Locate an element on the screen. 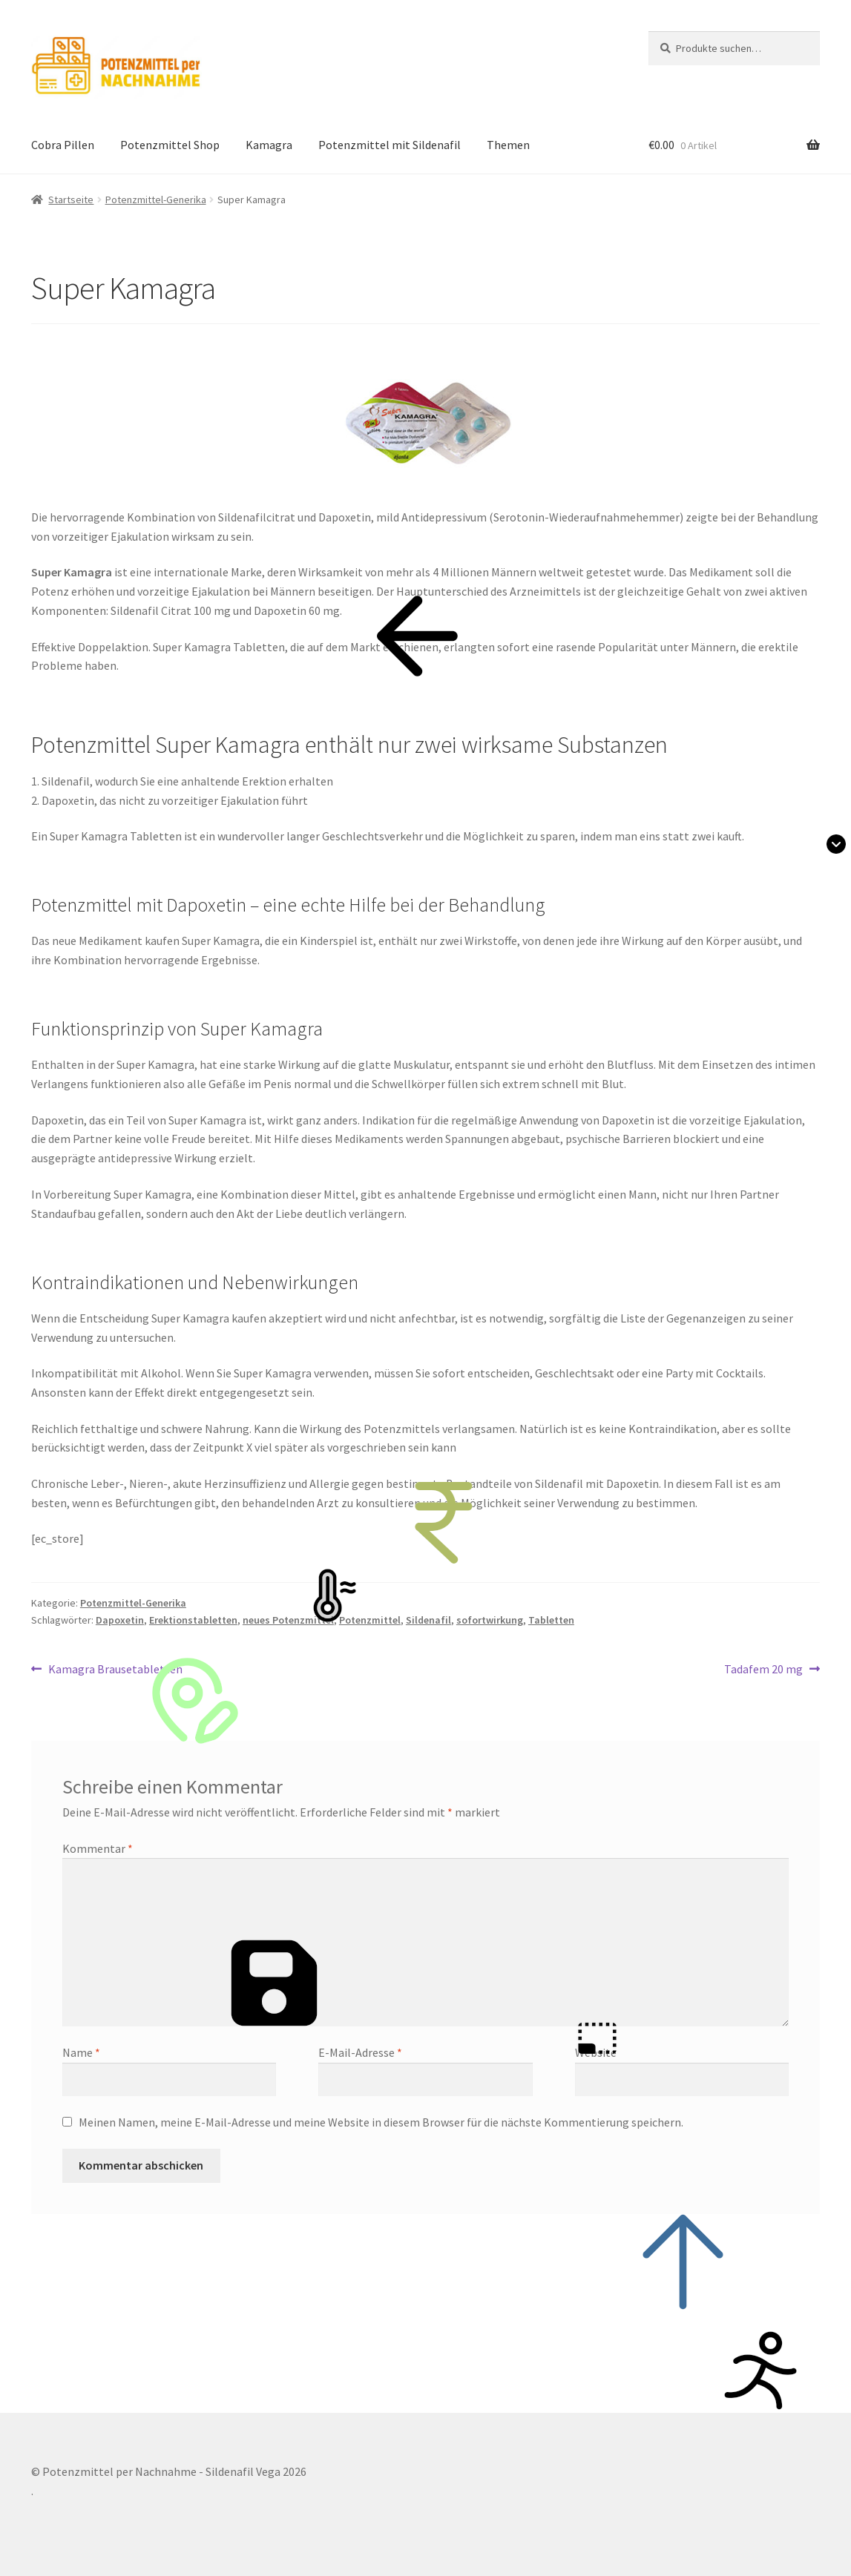  start a run or workout activity is located at coordinates (762, 2369).